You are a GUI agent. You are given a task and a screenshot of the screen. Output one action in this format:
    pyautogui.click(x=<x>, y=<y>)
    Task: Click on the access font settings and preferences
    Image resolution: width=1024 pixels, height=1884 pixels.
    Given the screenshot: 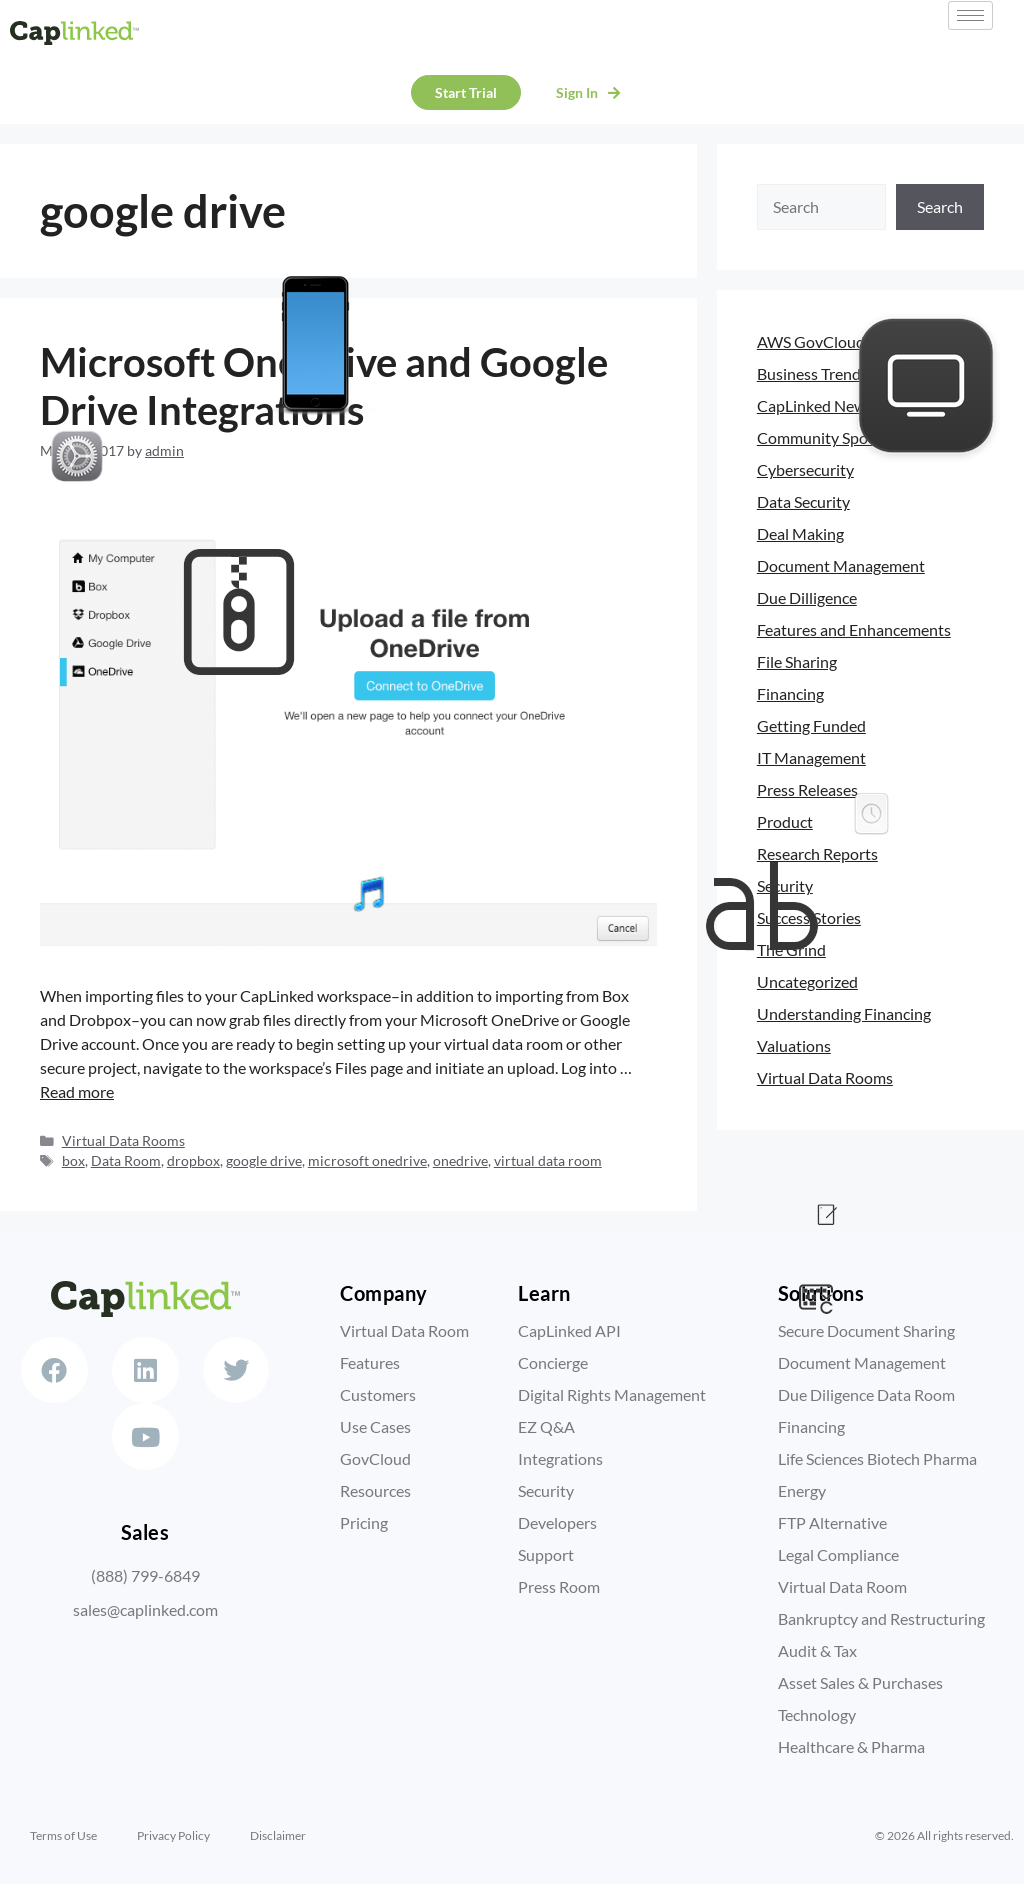 What is the action you would take?
    pyautogui.click(x=762, y=910)
    